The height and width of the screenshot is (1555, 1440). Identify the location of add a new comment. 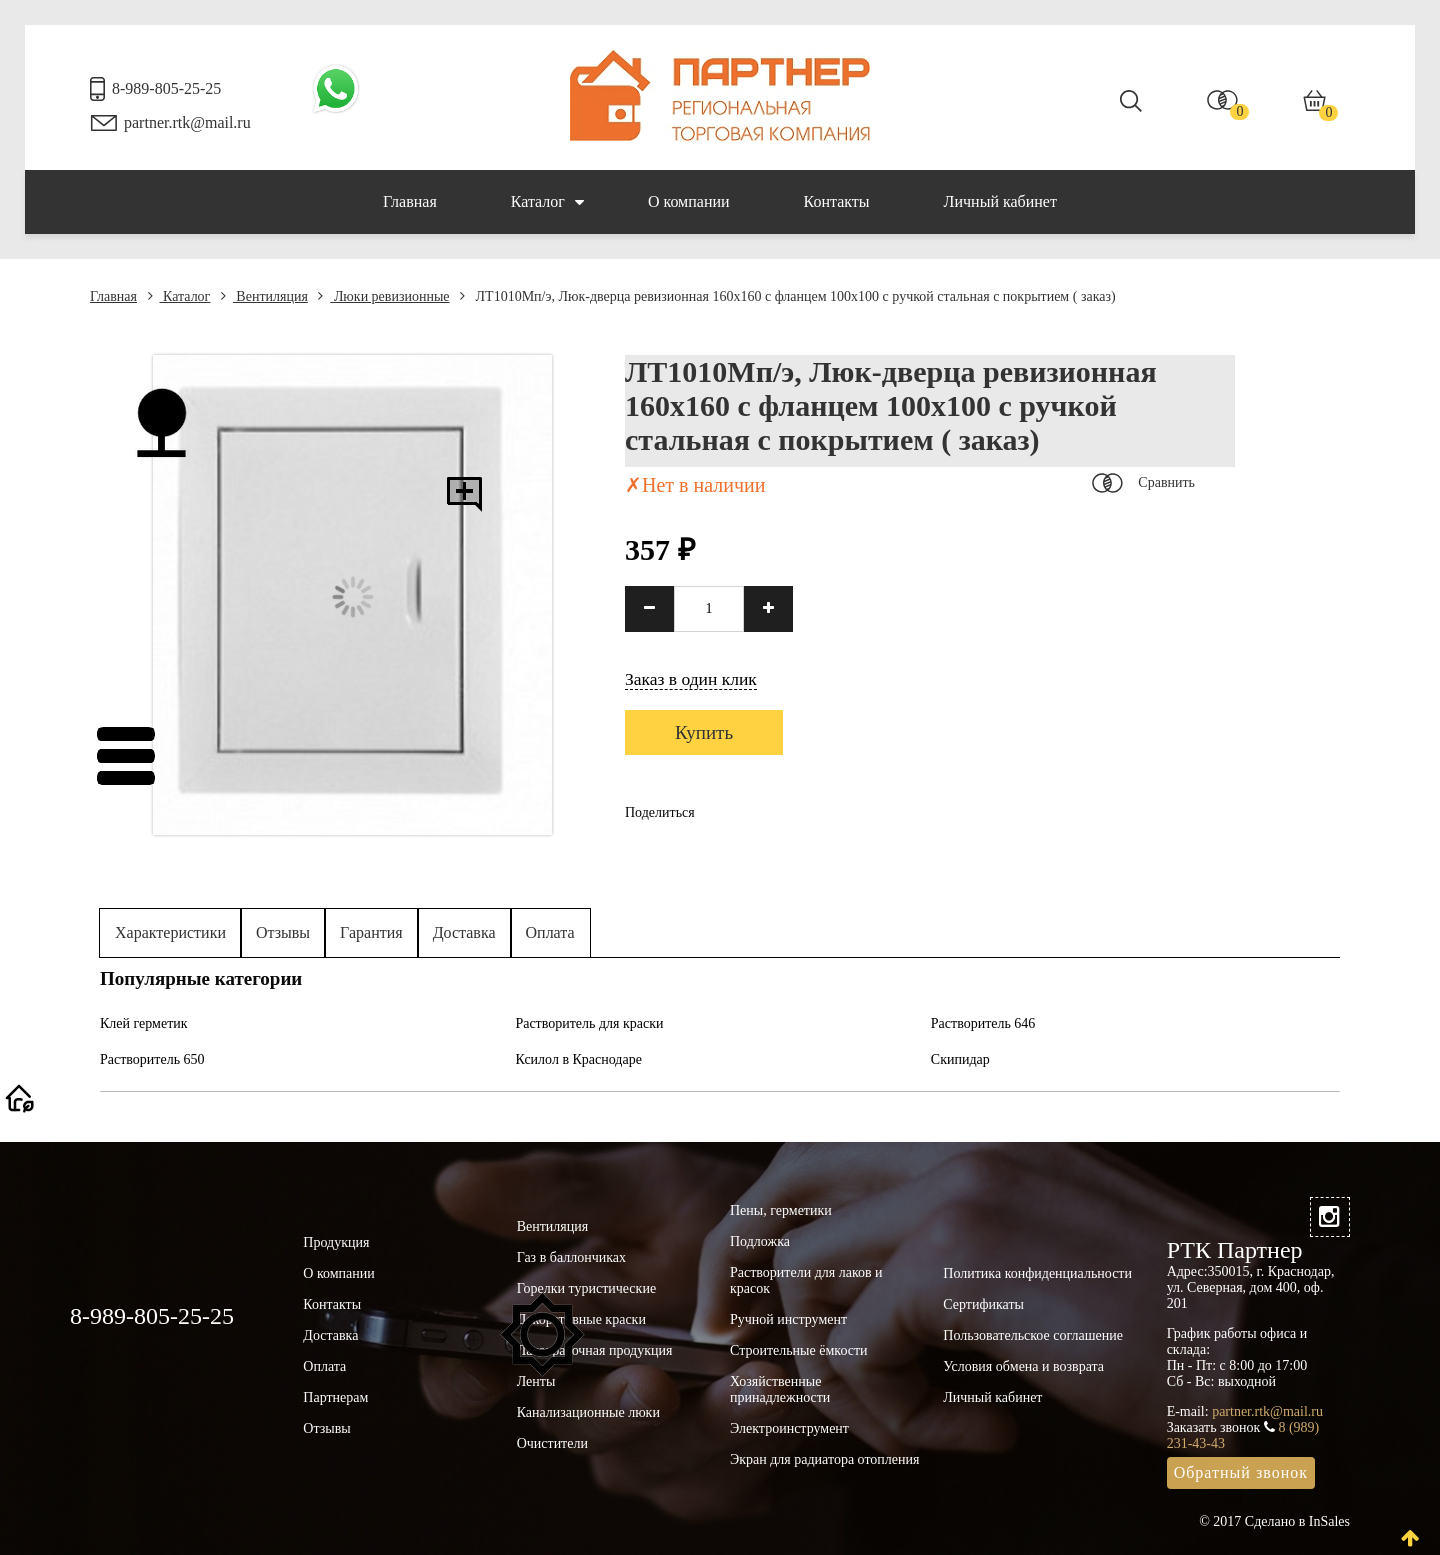
(464, 494).